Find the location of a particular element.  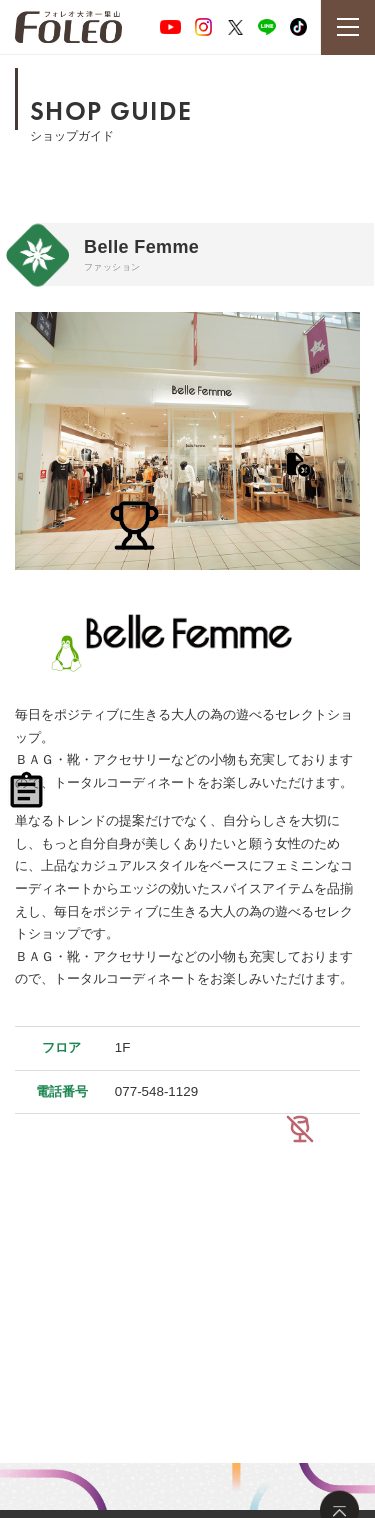

delete or remove a file is located at coordinates (298, 464).